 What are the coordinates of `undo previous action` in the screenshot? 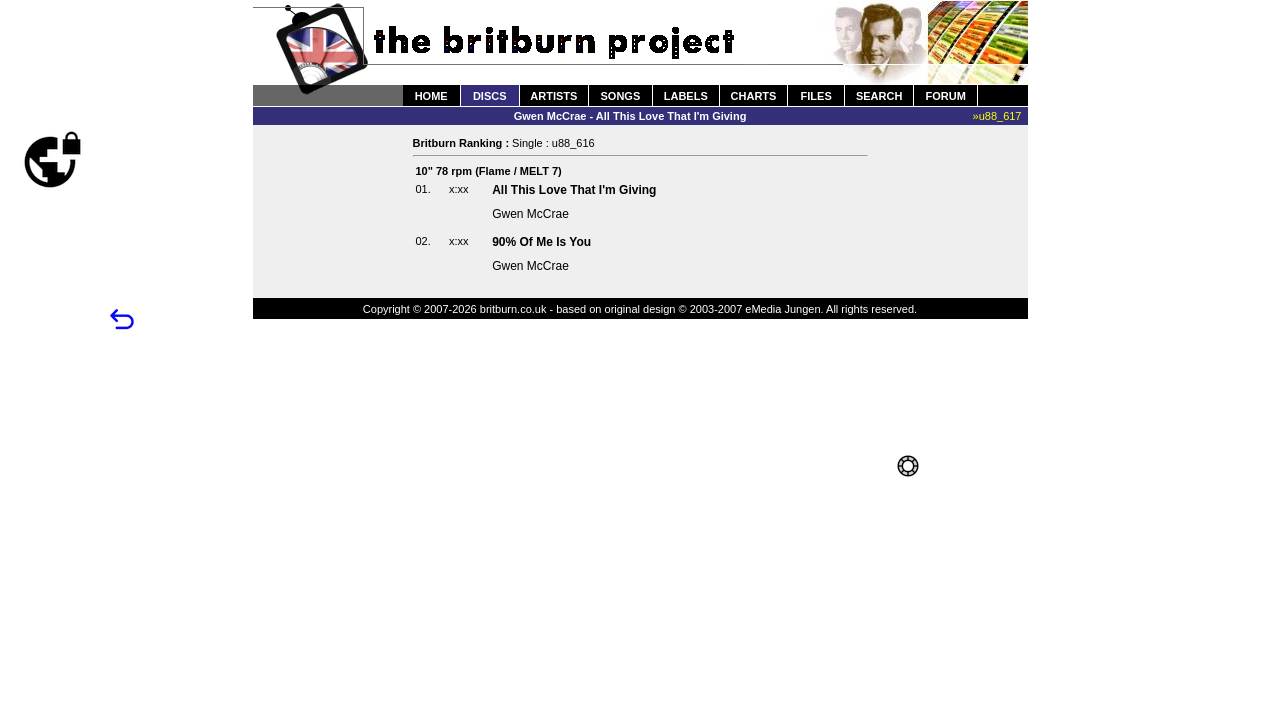 It's located at (122, 320).